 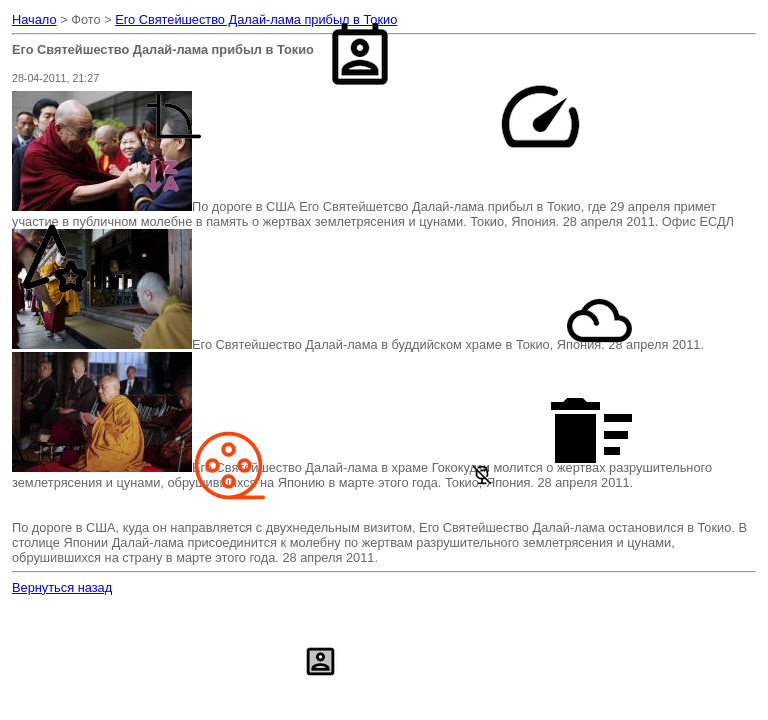 What do you see at coordinates (162, 176) in the screenshot?
I see `sort items alphabetically from Z to A` at bounding box center [162, 176].